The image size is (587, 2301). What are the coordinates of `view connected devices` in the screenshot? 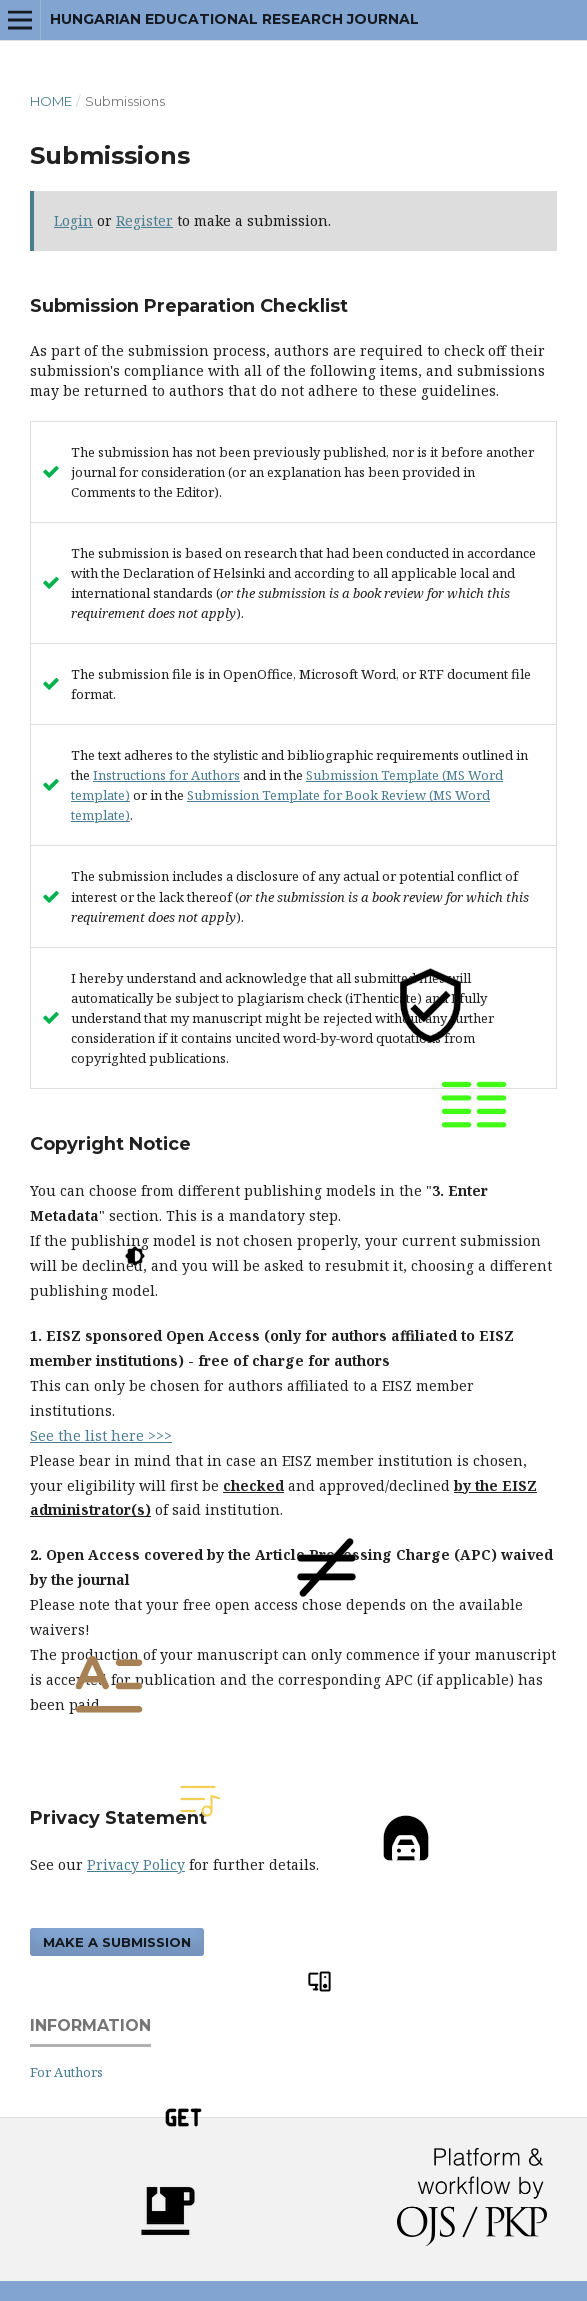 It's located at (319, 1981).